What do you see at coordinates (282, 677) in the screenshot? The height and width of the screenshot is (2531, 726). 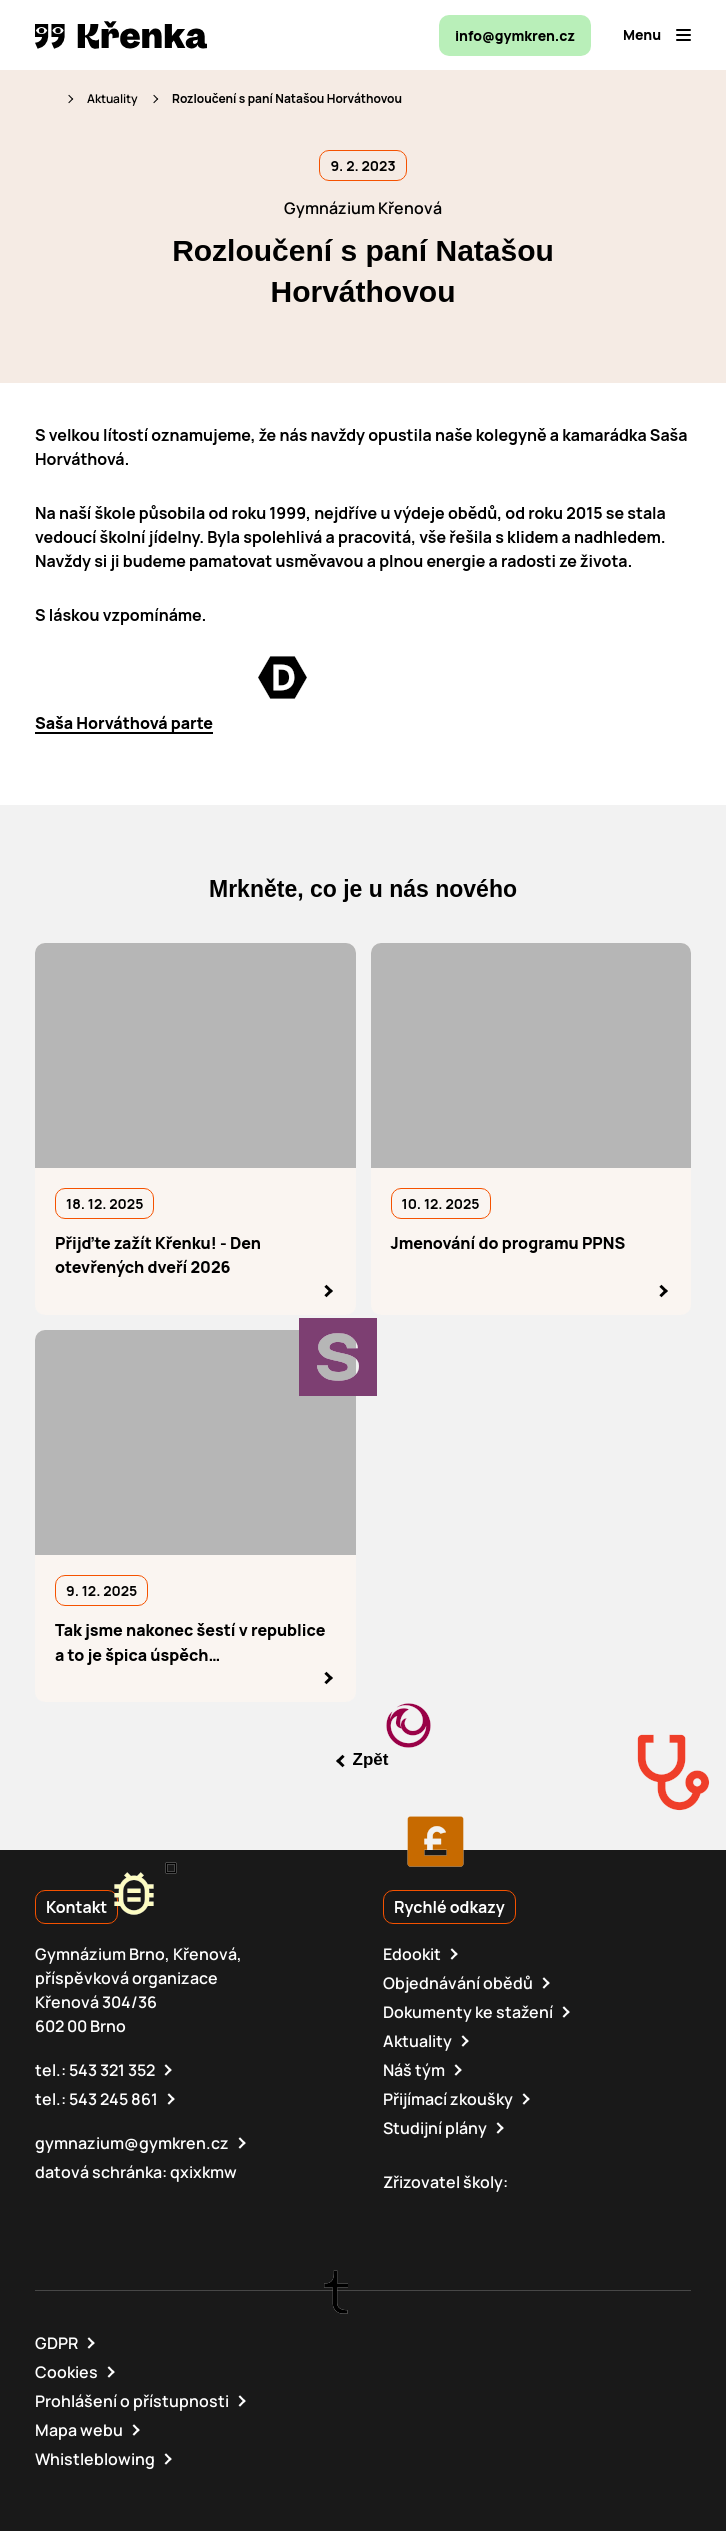 I see `link to devpost profile or portfolio` at bounding box center [282, 677].